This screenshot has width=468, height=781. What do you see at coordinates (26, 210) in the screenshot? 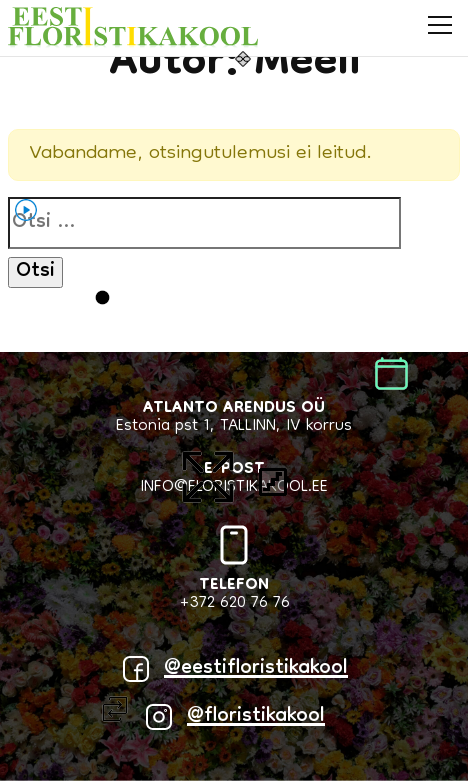
I see `play media or video content` at bounding box center [26, 210].